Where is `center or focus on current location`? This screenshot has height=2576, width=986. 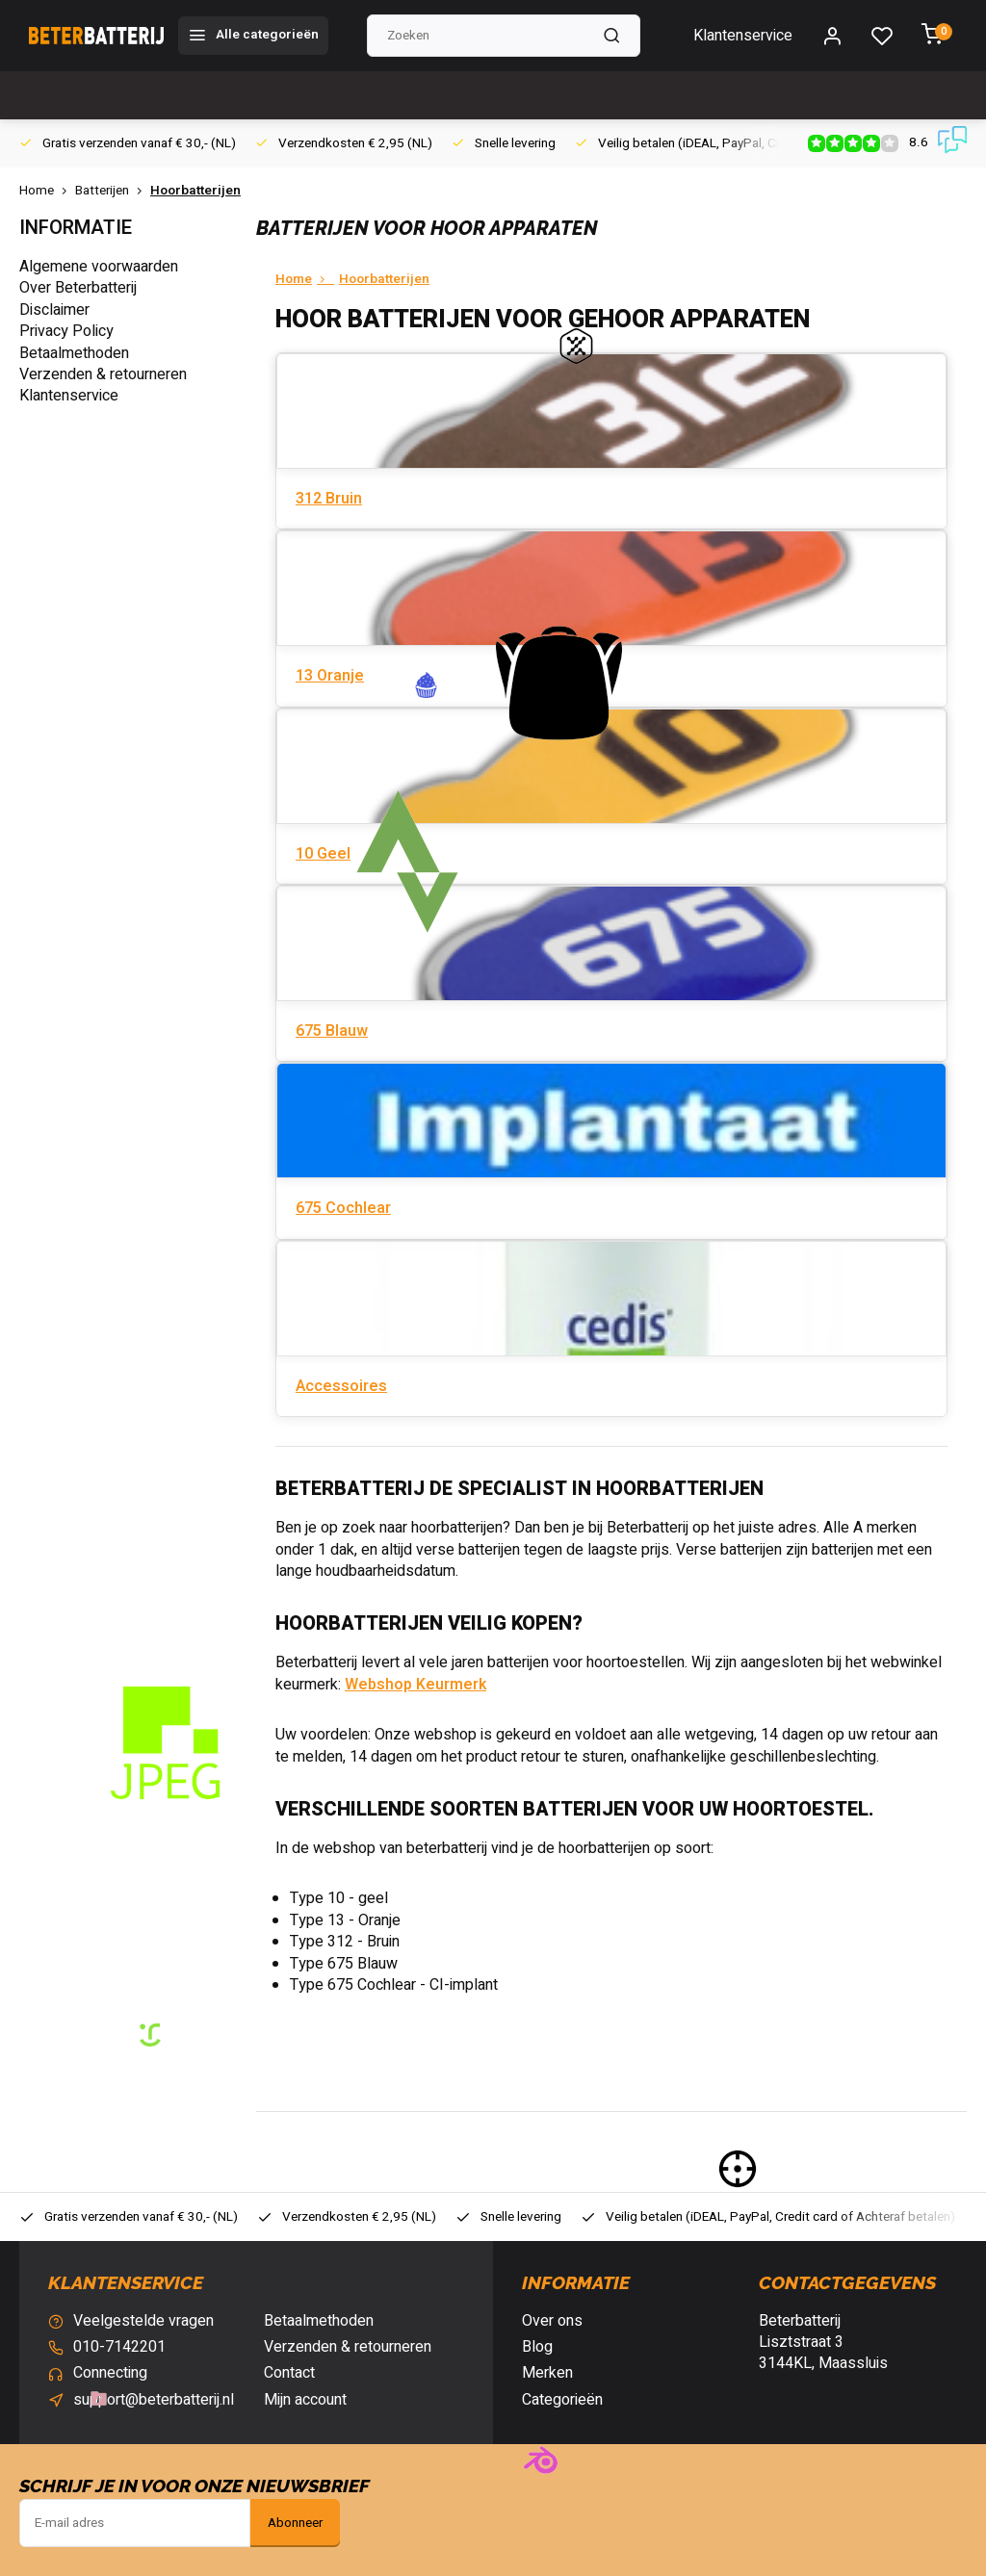
center or focus on current location is located at coordinates (738, 2169).